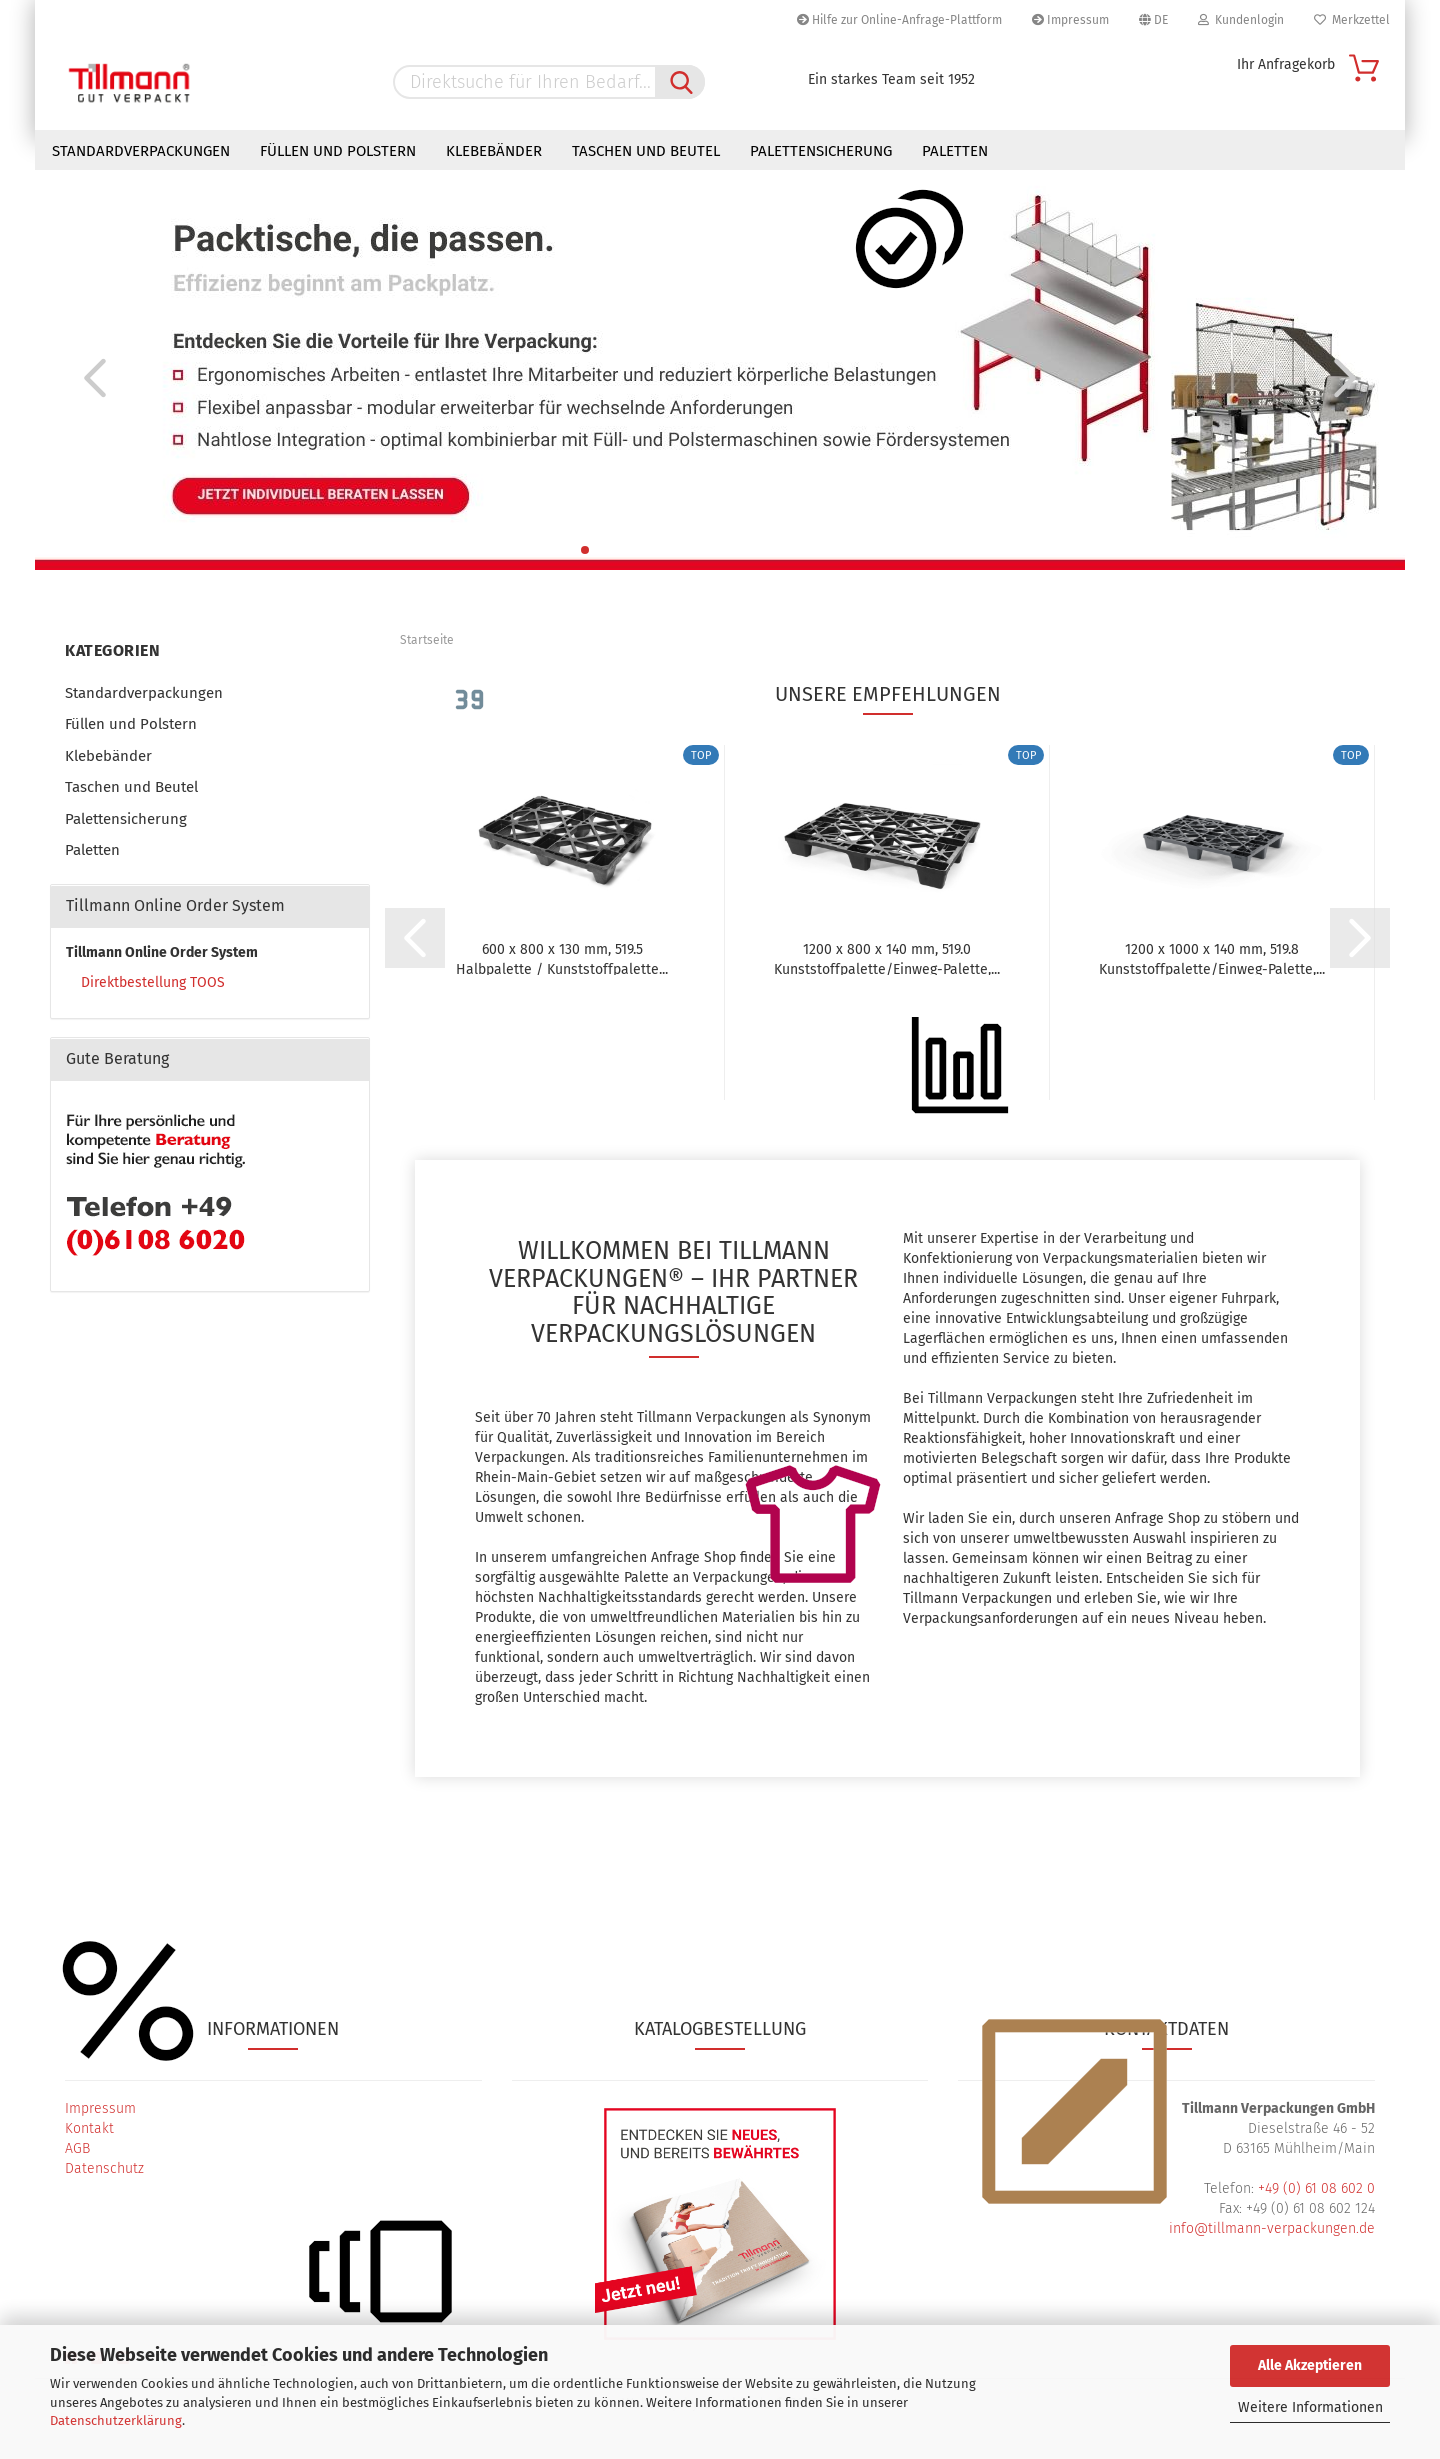 The height and width of the screenshot is (2459, 1440). I want to click on view or apply a percentage value, so click(128, 2001).